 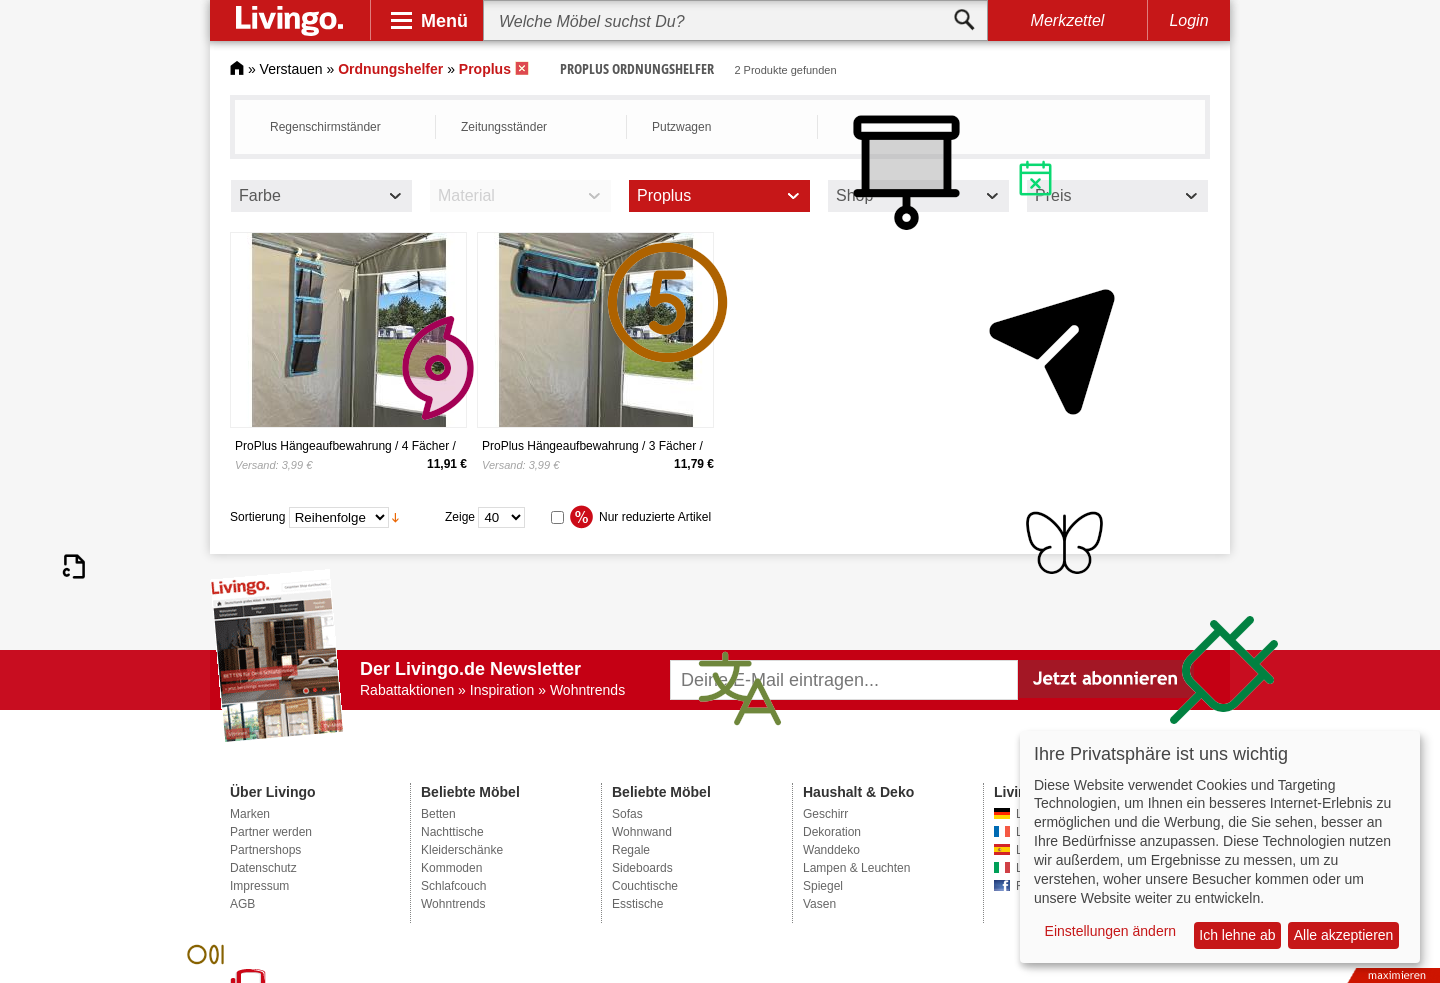 I want to click on translate text to another language, so click(x=737, y=690).